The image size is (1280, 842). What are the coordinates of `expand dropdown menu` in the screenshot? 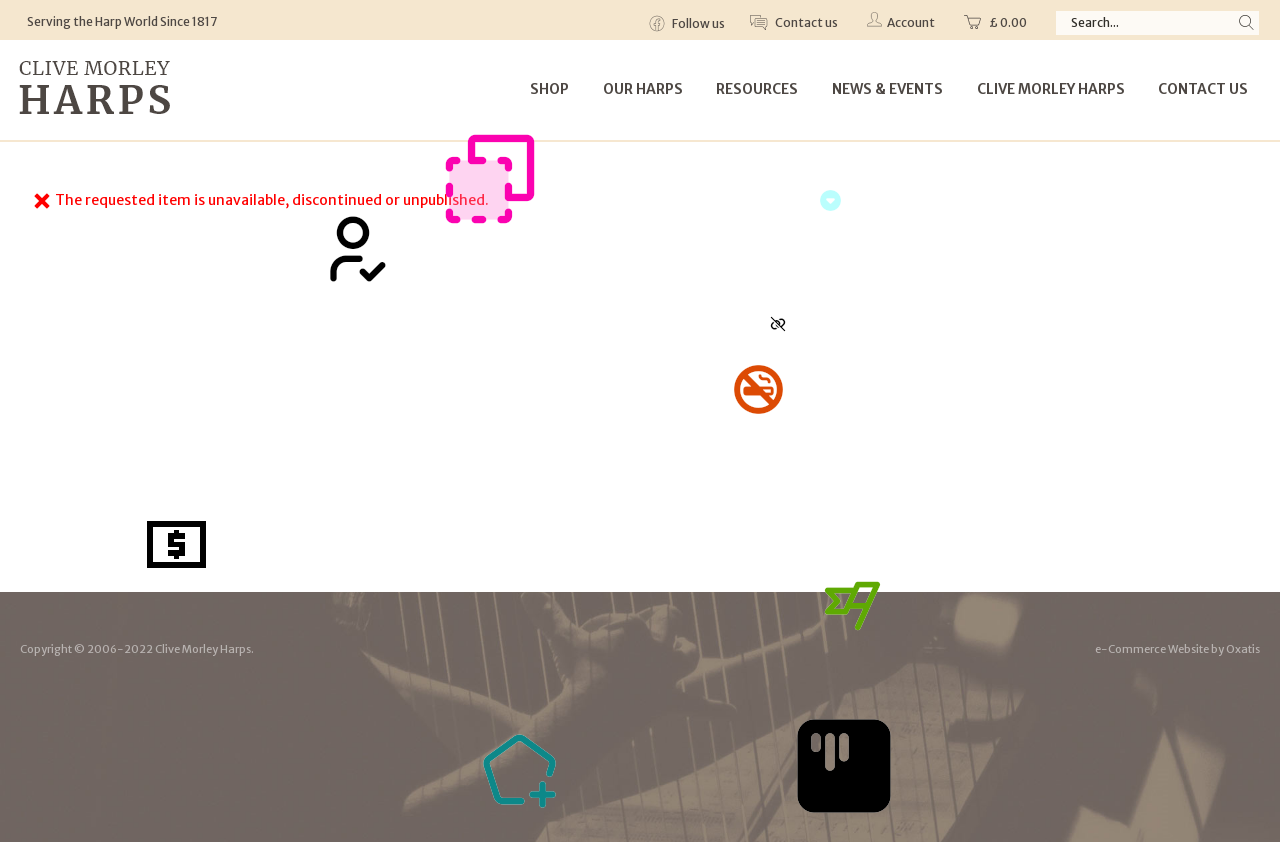 It's located at (830, 200).